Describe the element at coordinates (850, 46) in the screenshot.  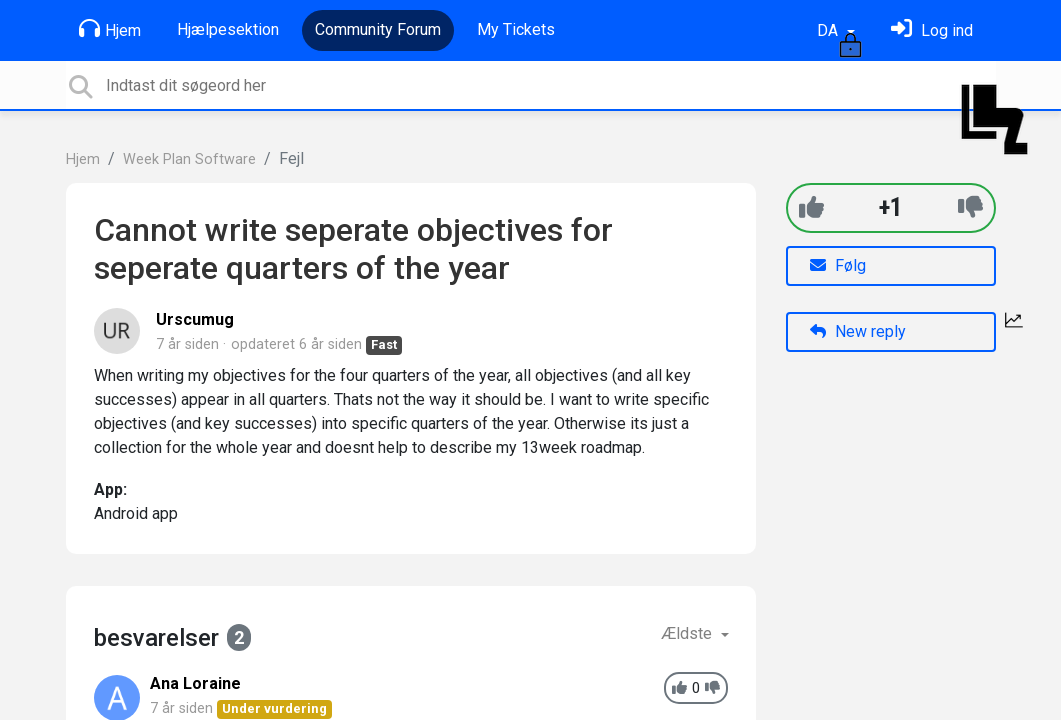
I see `lock or secure this item` at that location.